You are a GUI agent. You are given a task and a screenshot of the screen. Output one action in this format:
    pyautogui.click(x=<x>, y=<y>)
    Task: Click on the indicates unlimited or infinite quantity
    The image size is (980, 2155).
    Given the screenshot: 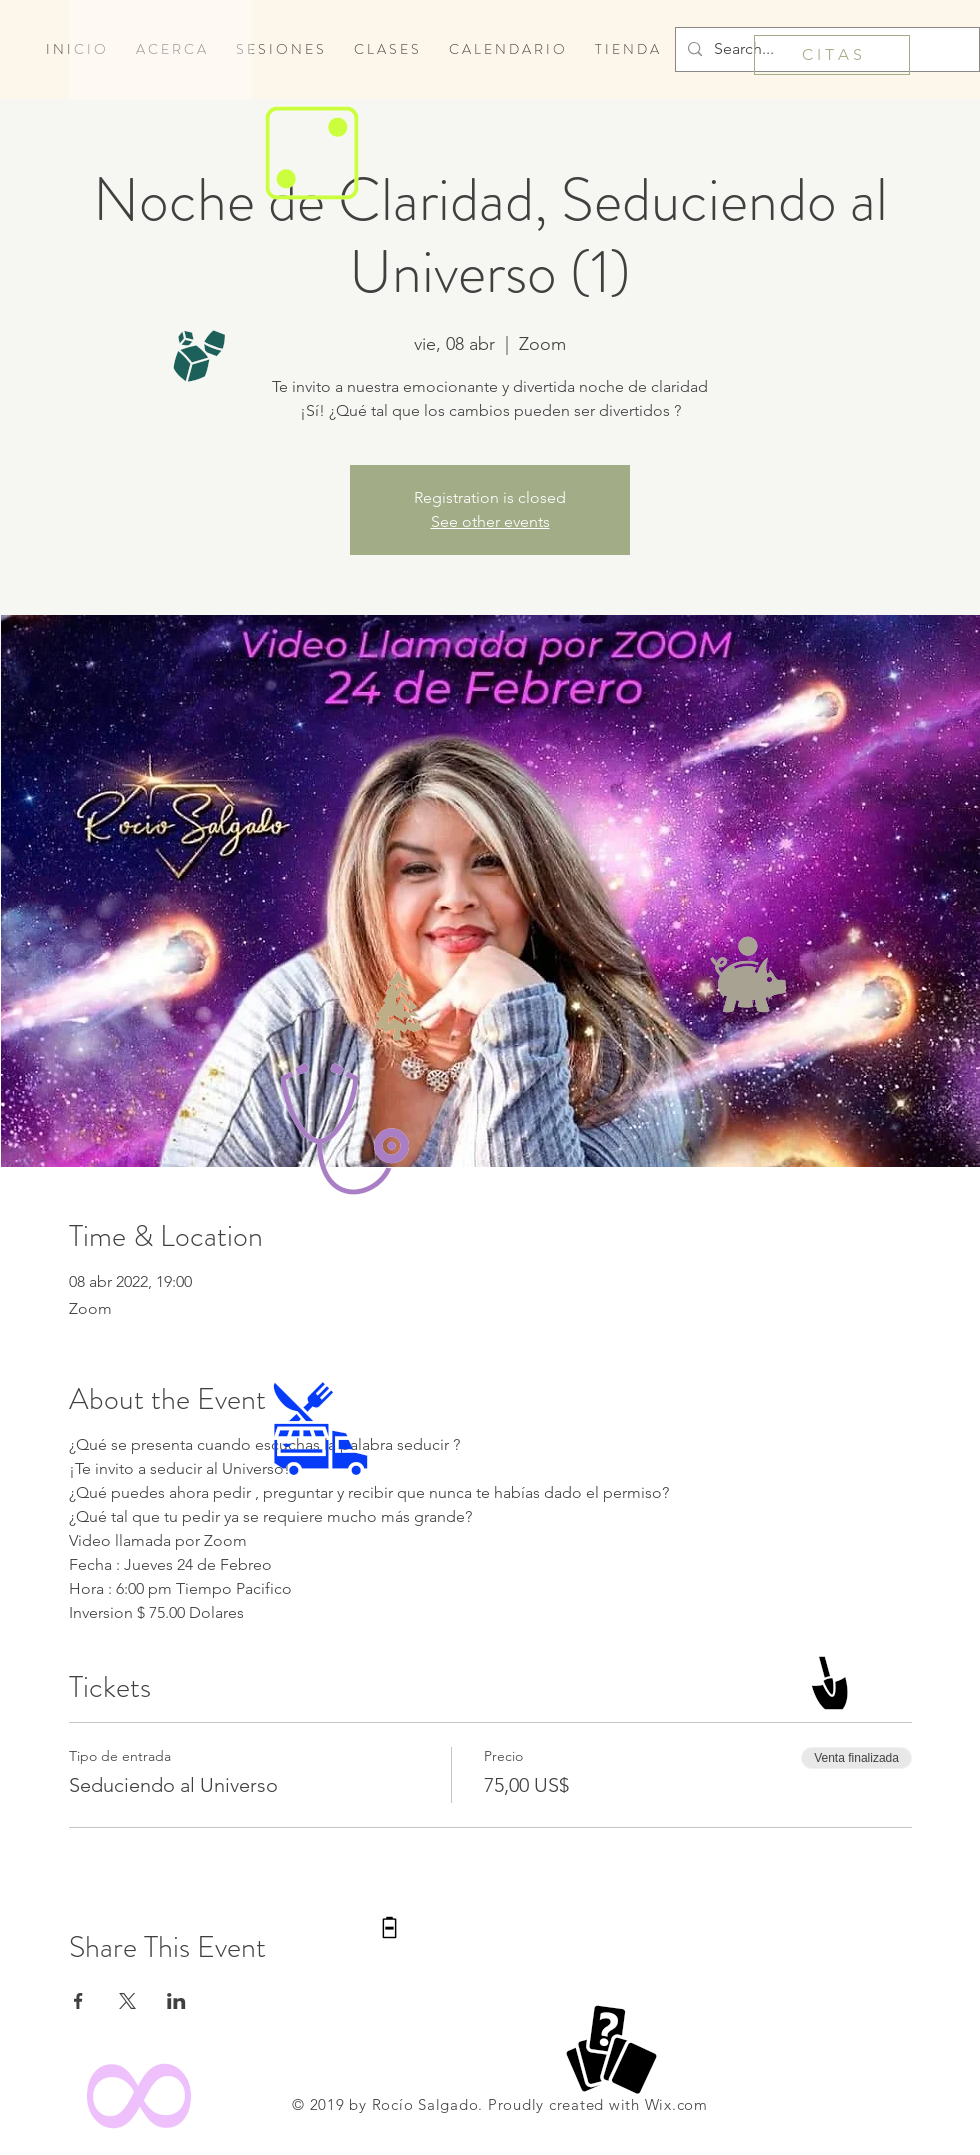 What is the action you would take?
    pyautogui.click(x=139, y=2096)
    